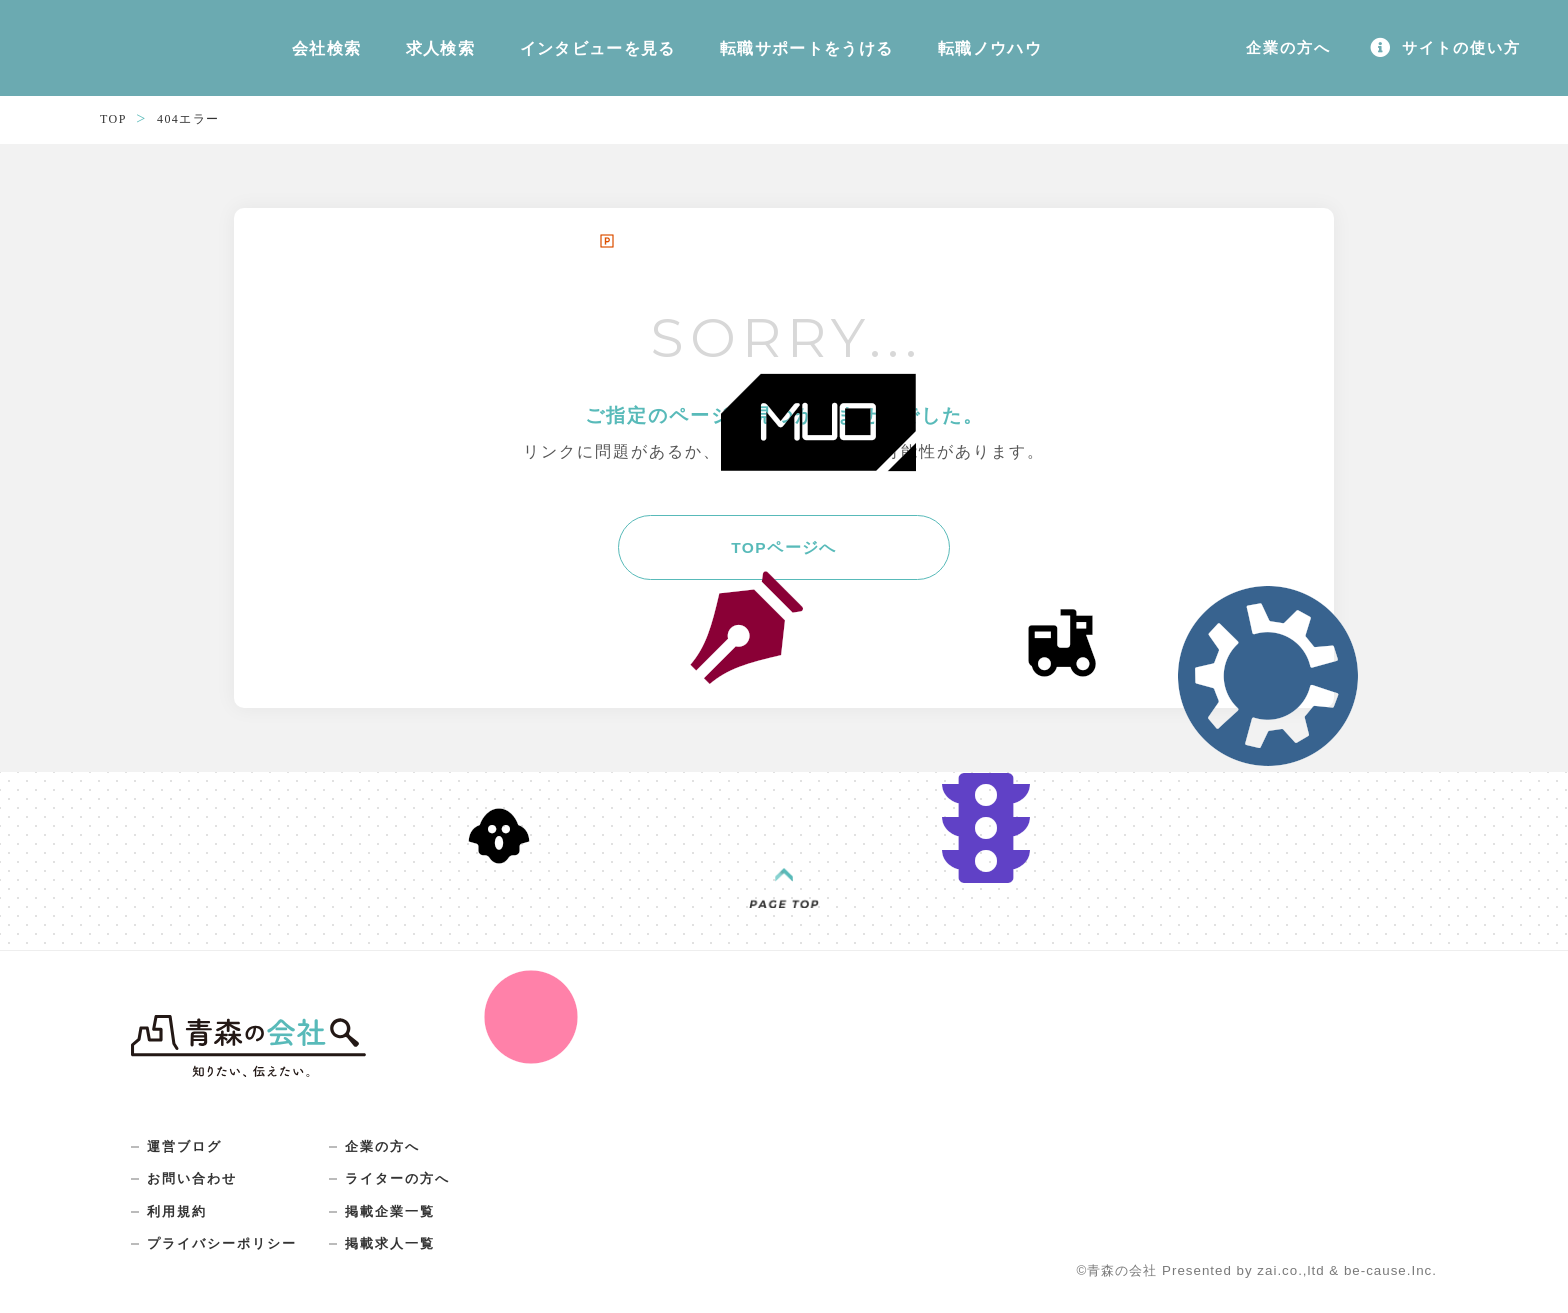 This screenshot has width=1568, height=1313. What do you see at coordinates (1268, 676) in the screenshot?
I see `kubuntu linux distribution logo` at bounding box center [1268, 676].